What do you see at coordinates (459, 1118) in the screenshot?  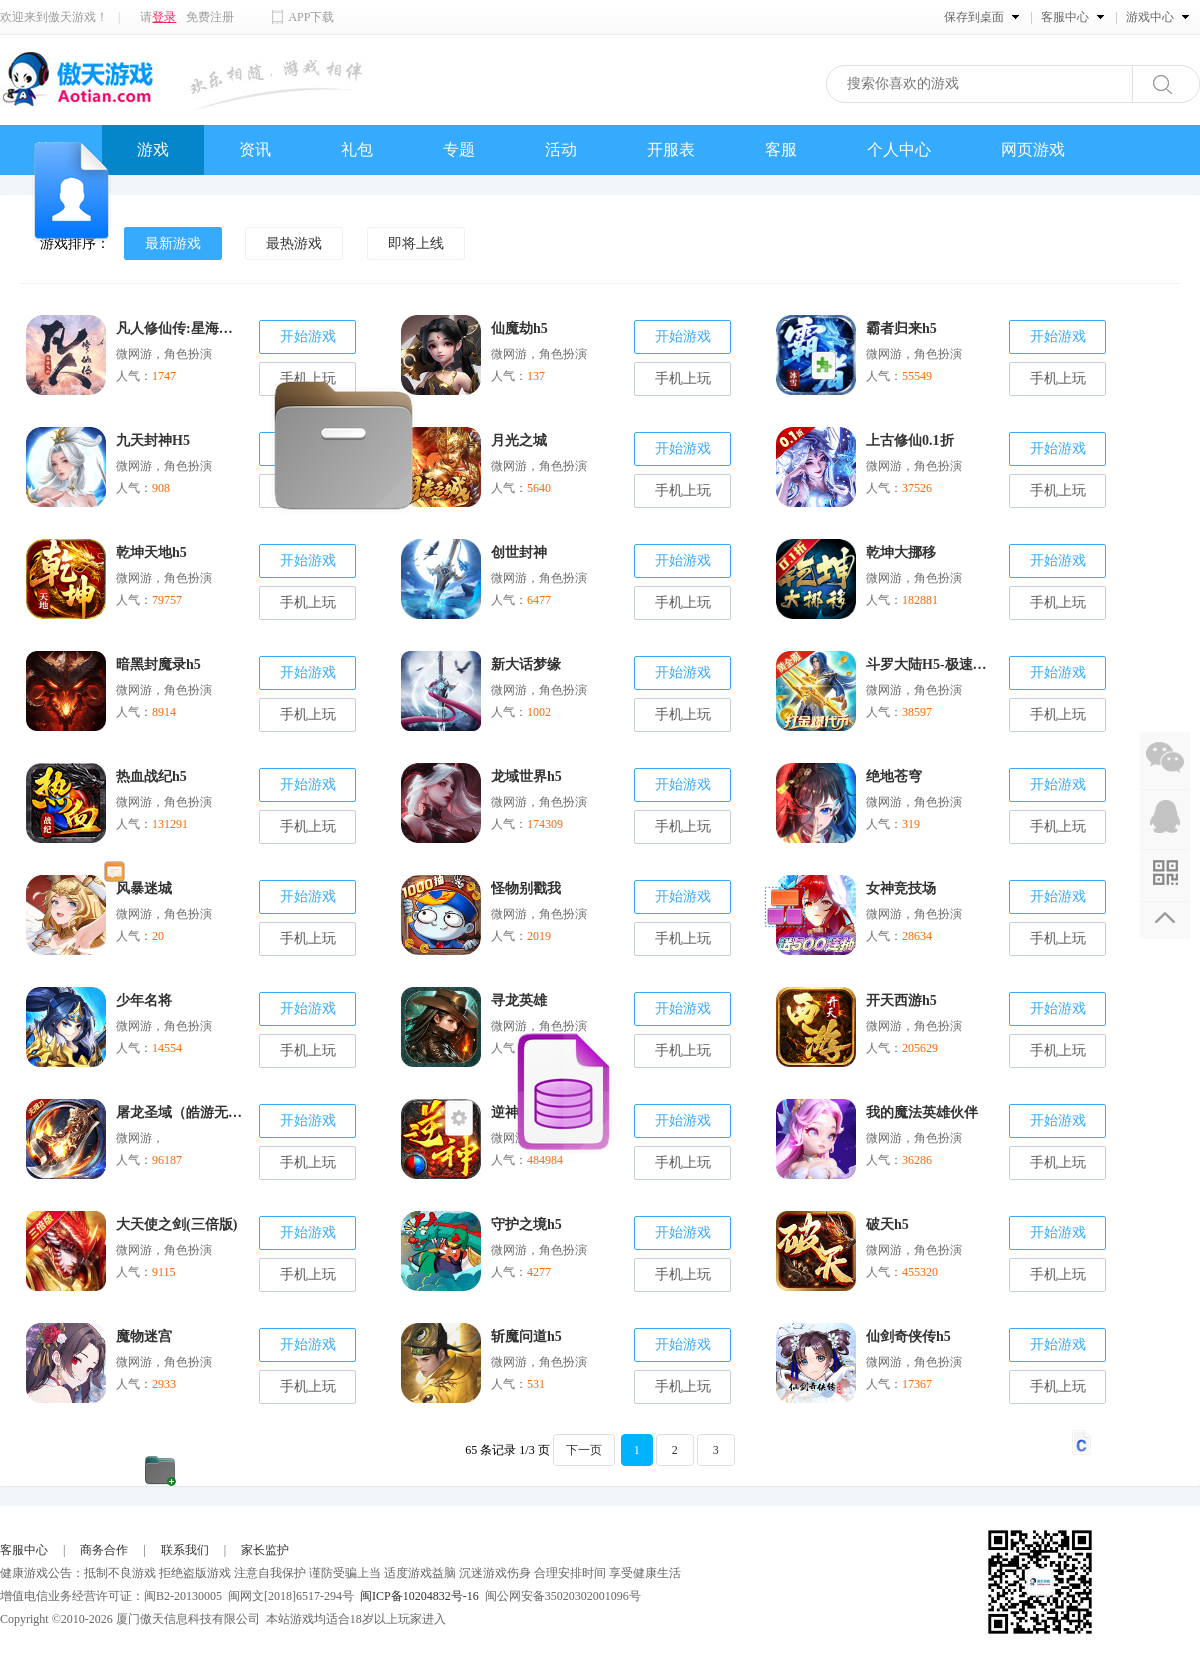 I see `a desktop application shortcut file` at bounding box center [459, 1118].